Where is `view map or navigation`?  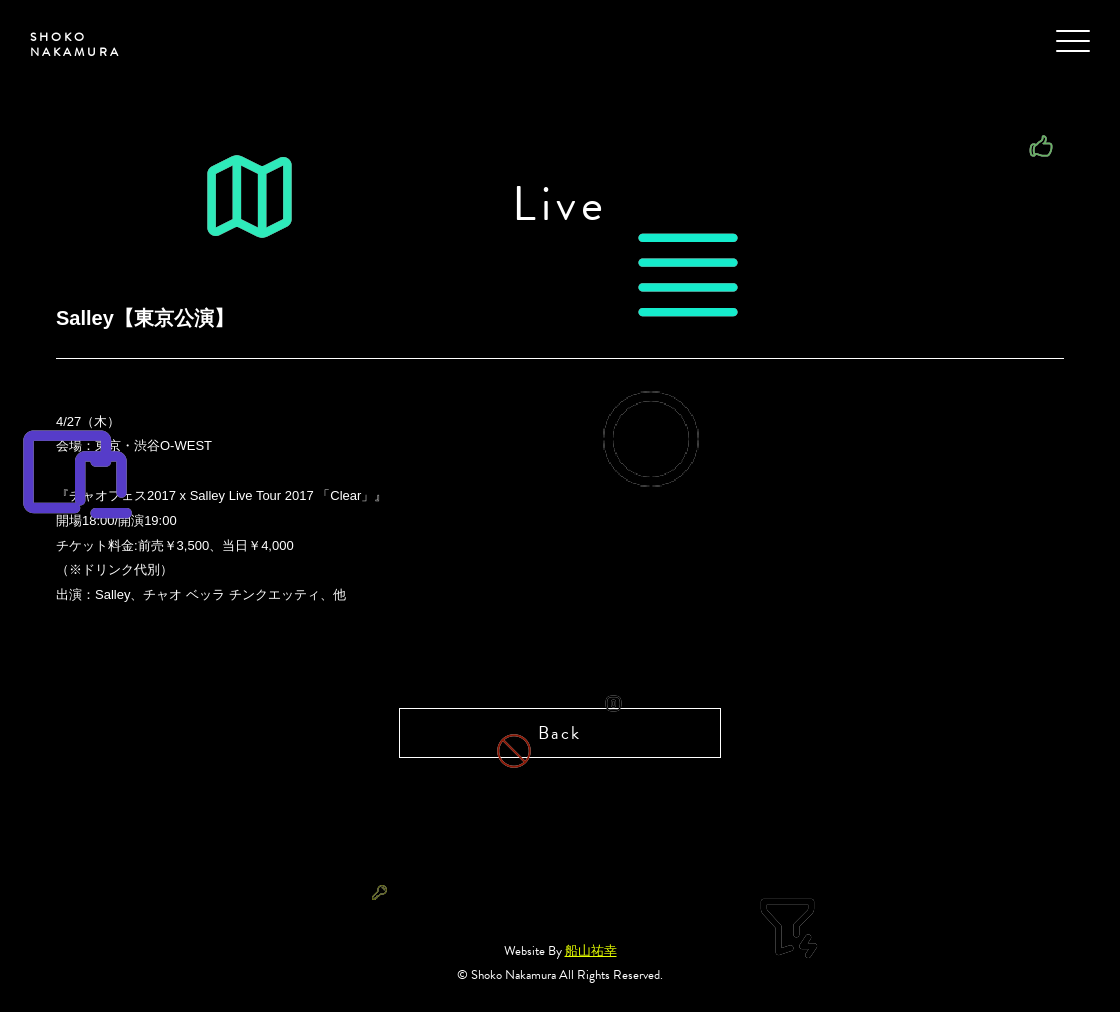 view map or navigation is located at coordinates (249, 196).